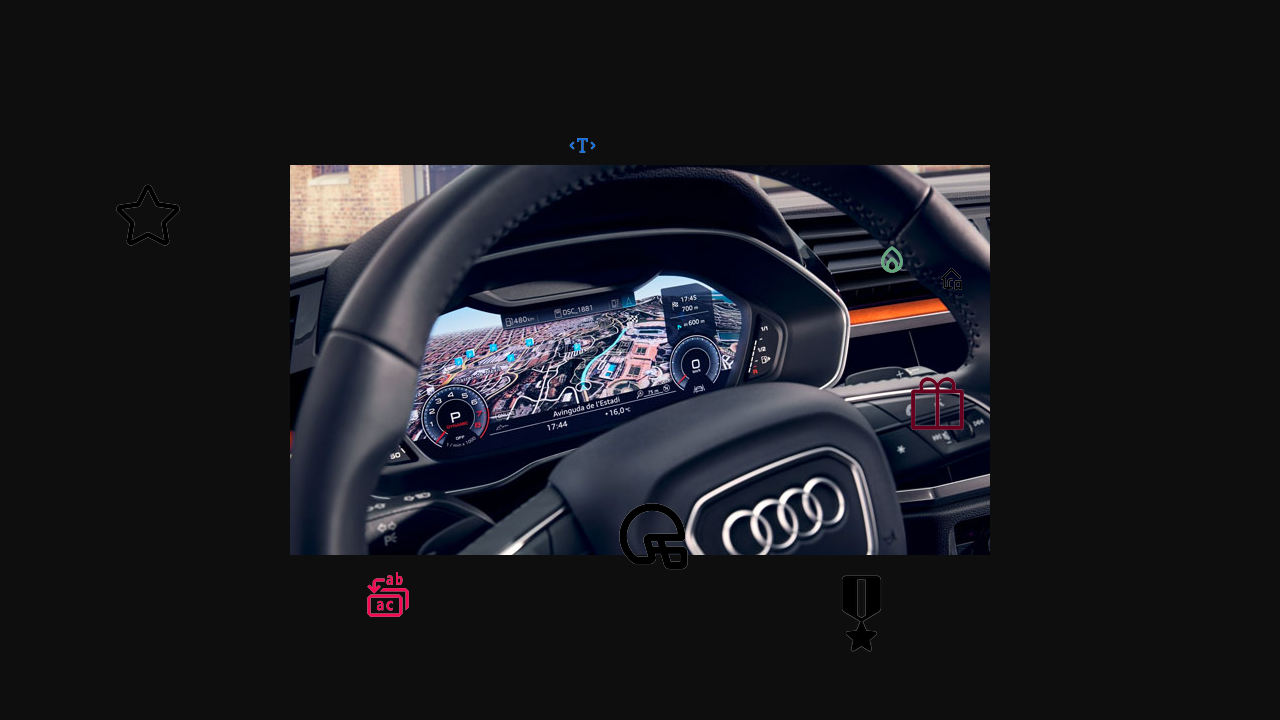  What do you see at coordinates (653, 537) in the screenshot?
I see `access football or sports content` at bounding box center [653, 537].